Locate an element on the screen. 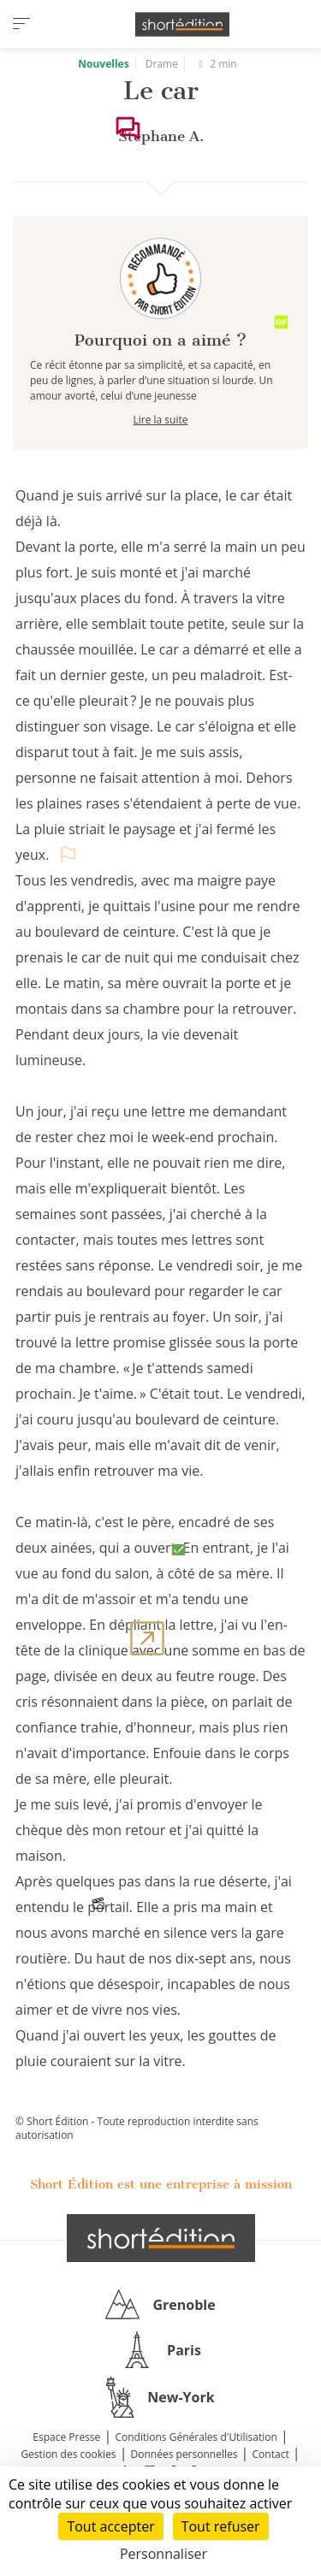 This screenshot has height=2576, width=321. open link in new window is located at coordinates (147, 1638).